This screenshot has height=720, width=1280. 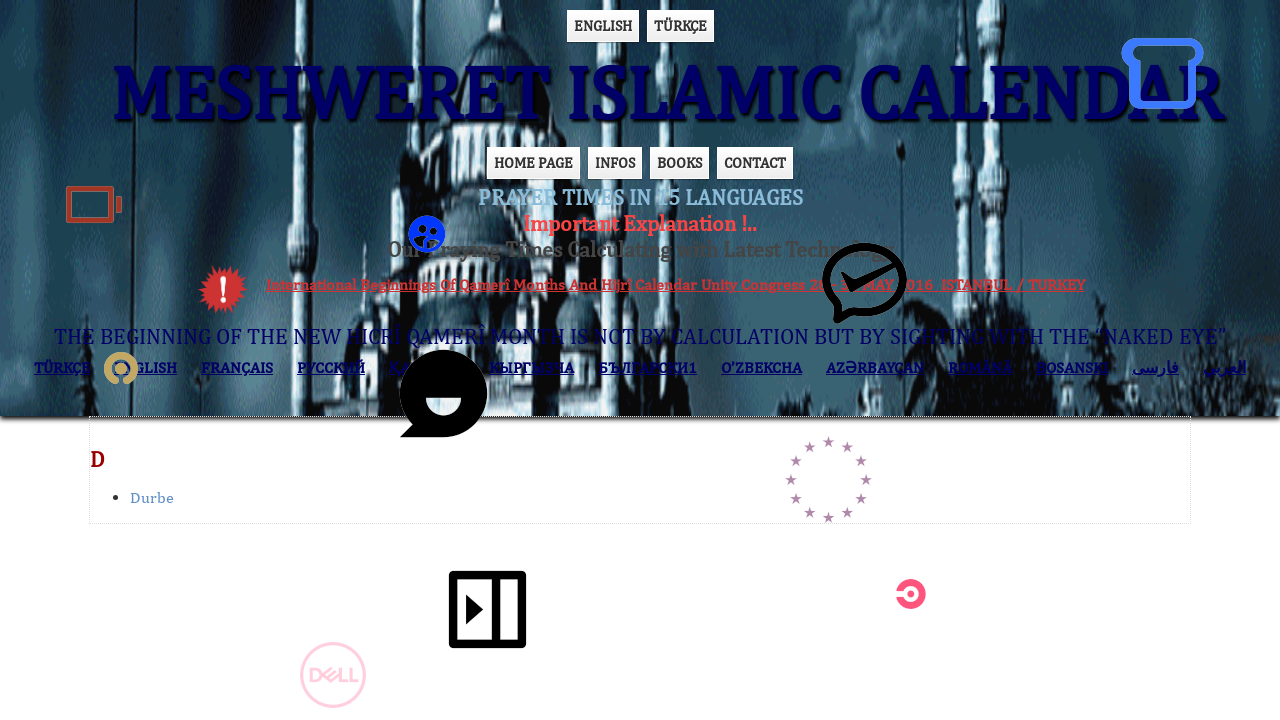 What do you see at coordinates (864, 280) in the screenshot?
I see `pay with WeChat Pay` at bounding box center [864, 280].